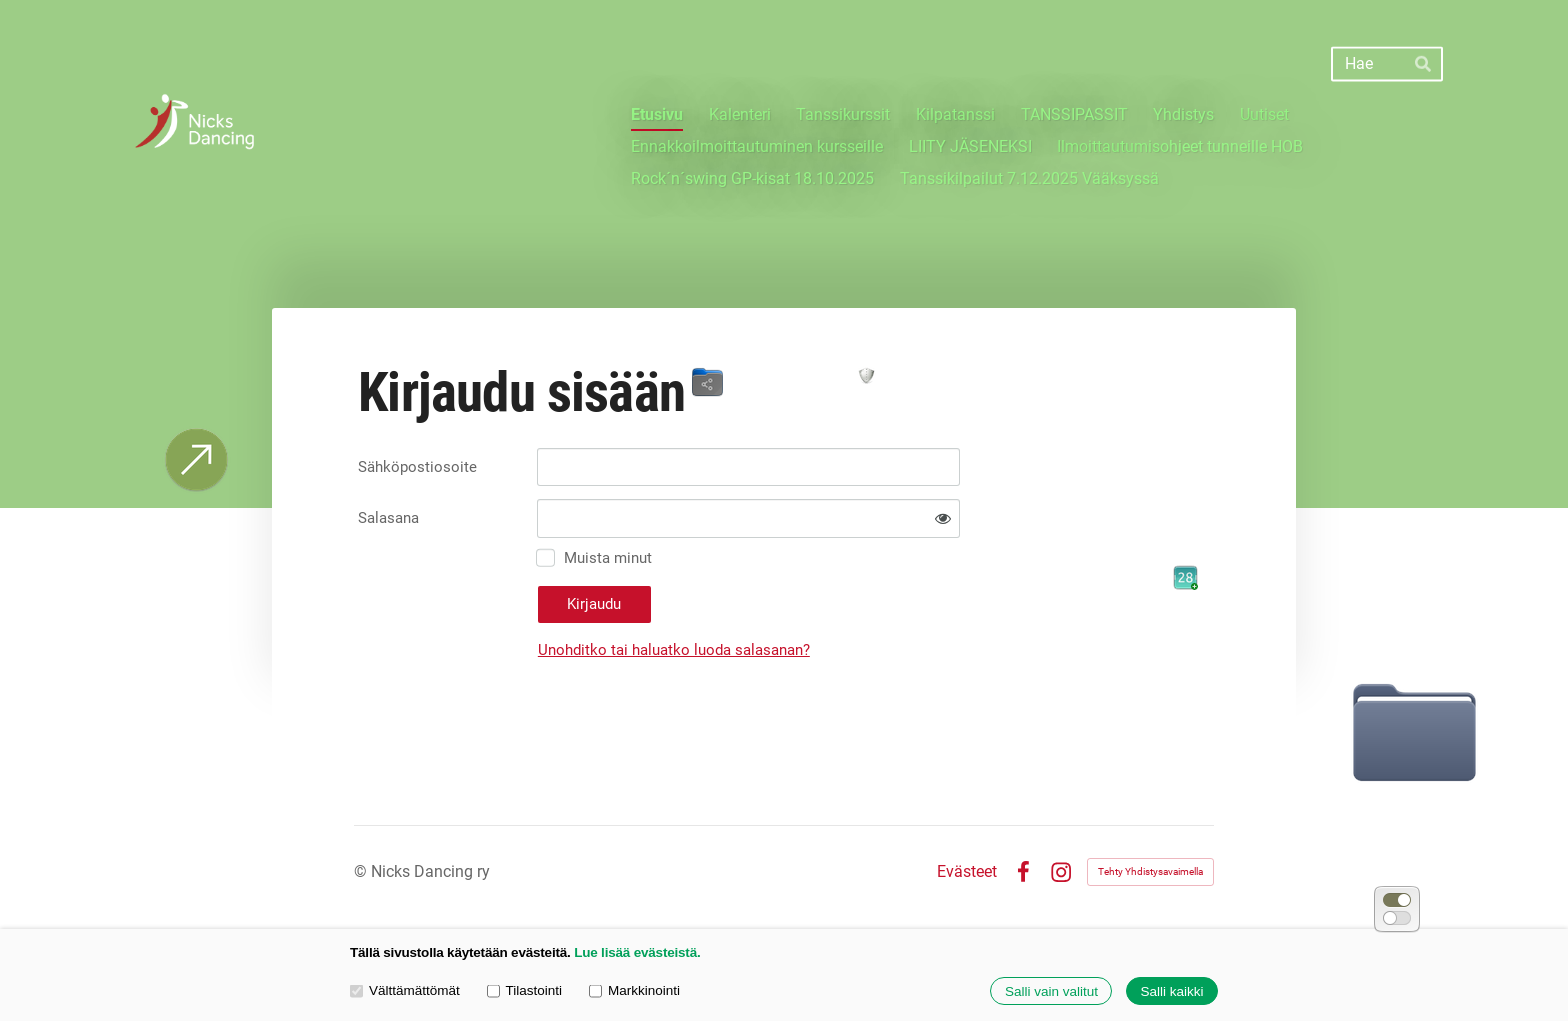 The image size is (1568, 1021). Describe the element at coordinates (1414, 732) in the screenshot. I see `open folder to view contents` at that location.